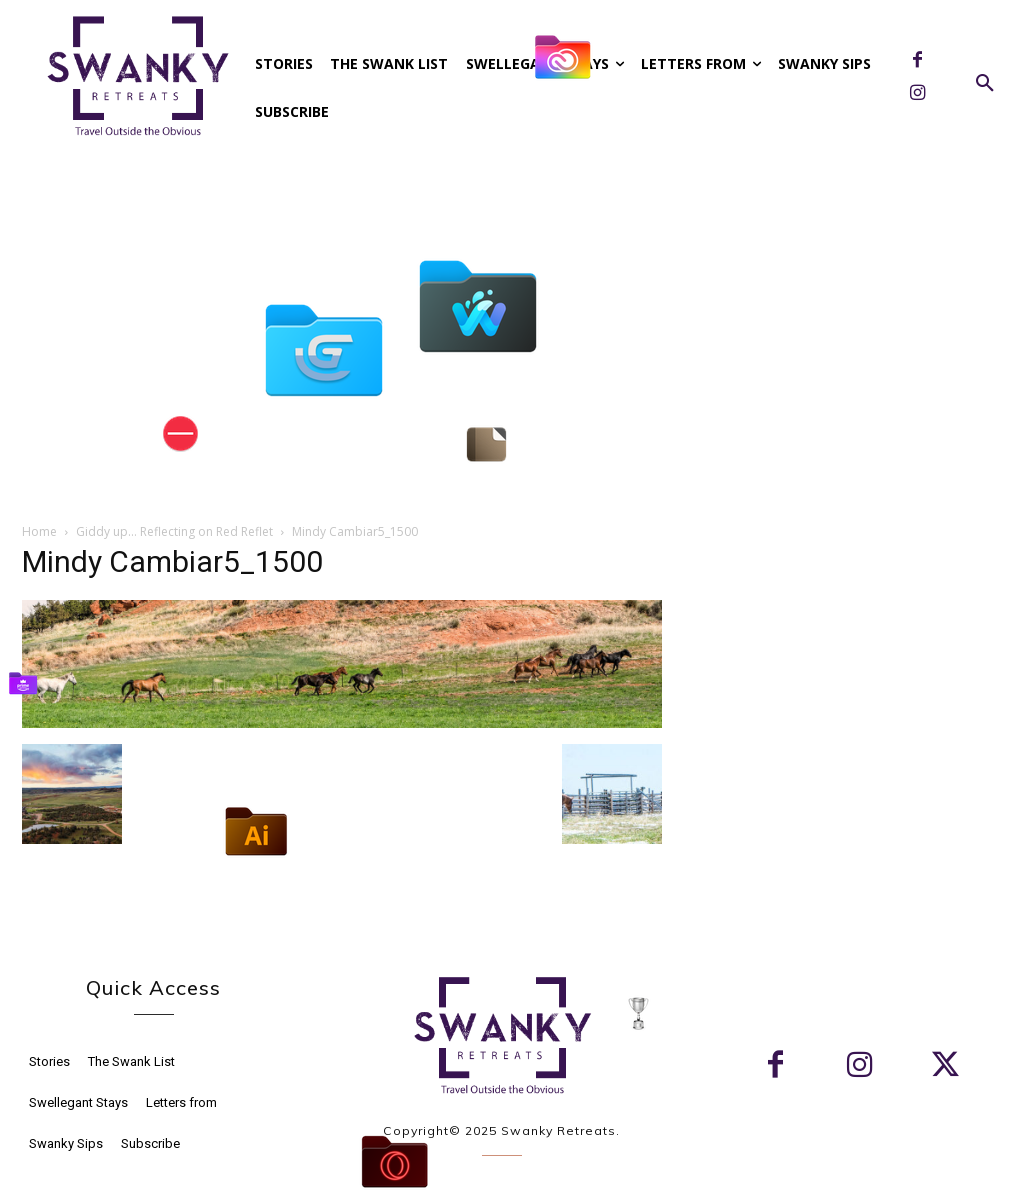 The width and height of the screenshot is (1024, 1201). Describe the element at coordinates (394, 1163) in the screenshot. I see `open Opera GX browser files folder` at that location.